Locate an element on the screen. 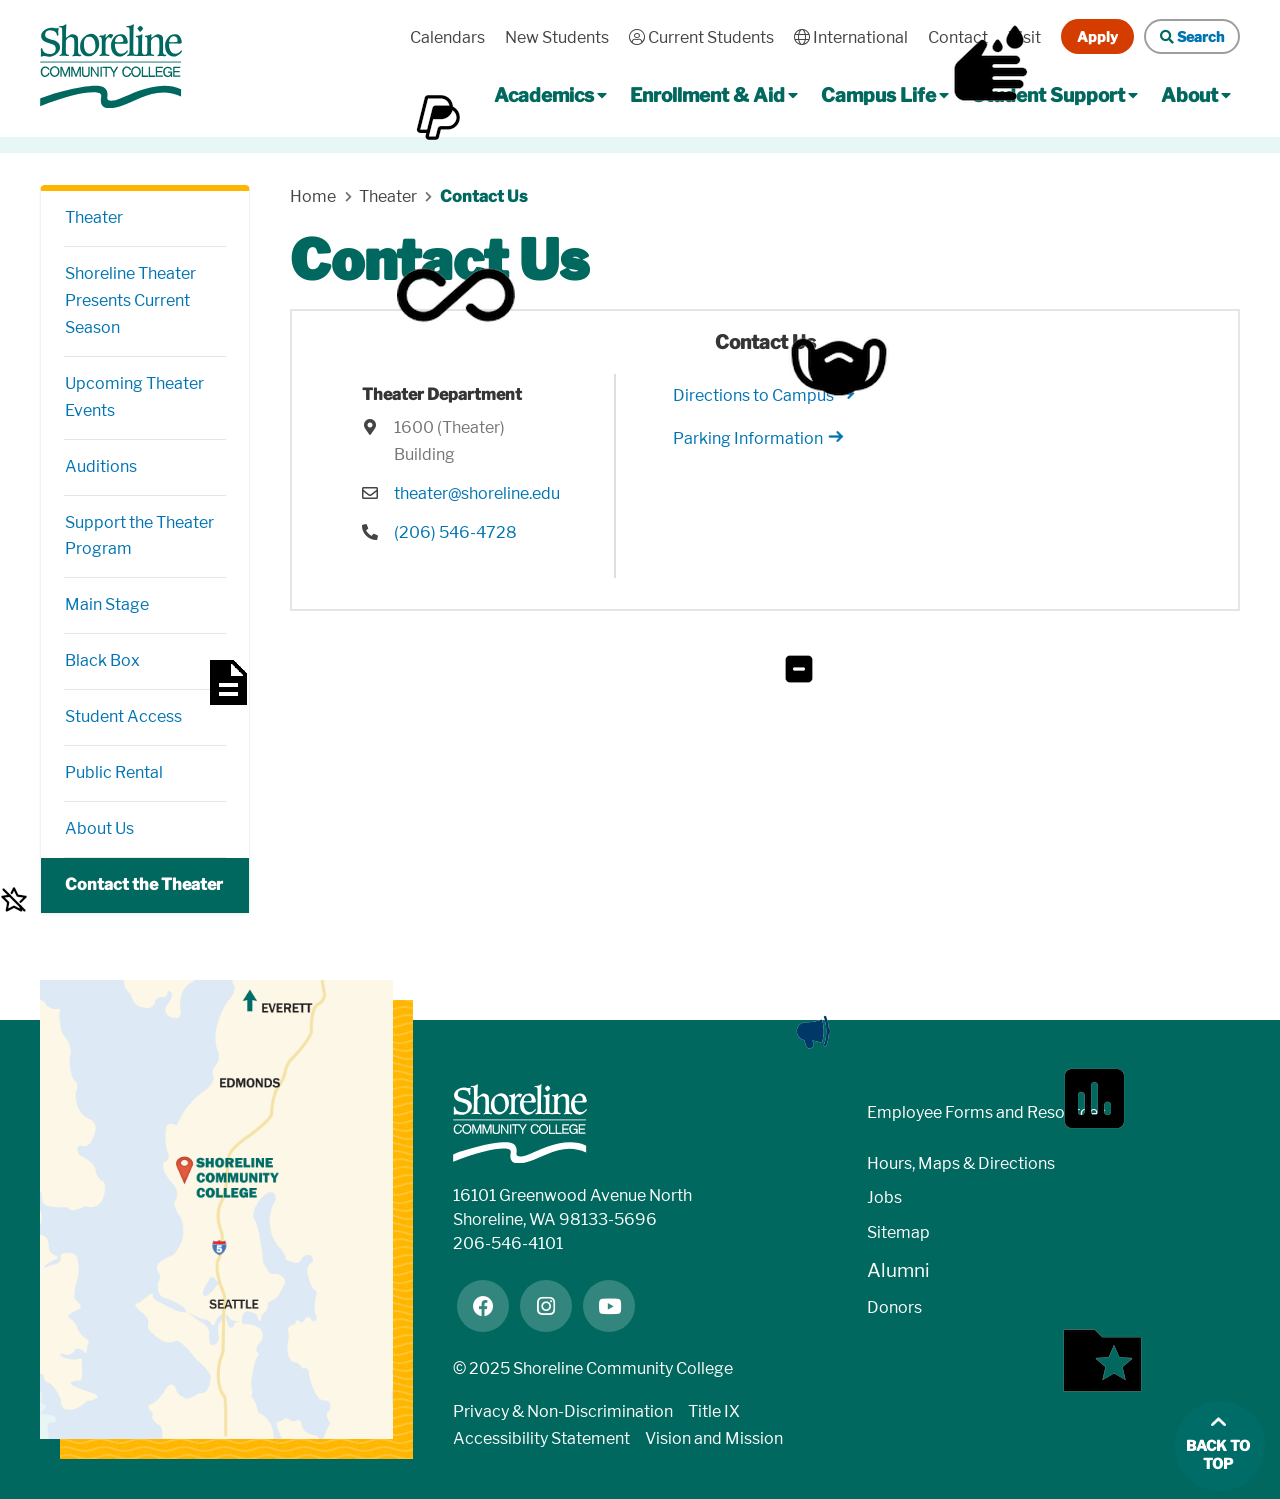 Image resolution: width=1280 pixels, height=1499 pixels. pay with PayPal is located at coordinates (437, 117).